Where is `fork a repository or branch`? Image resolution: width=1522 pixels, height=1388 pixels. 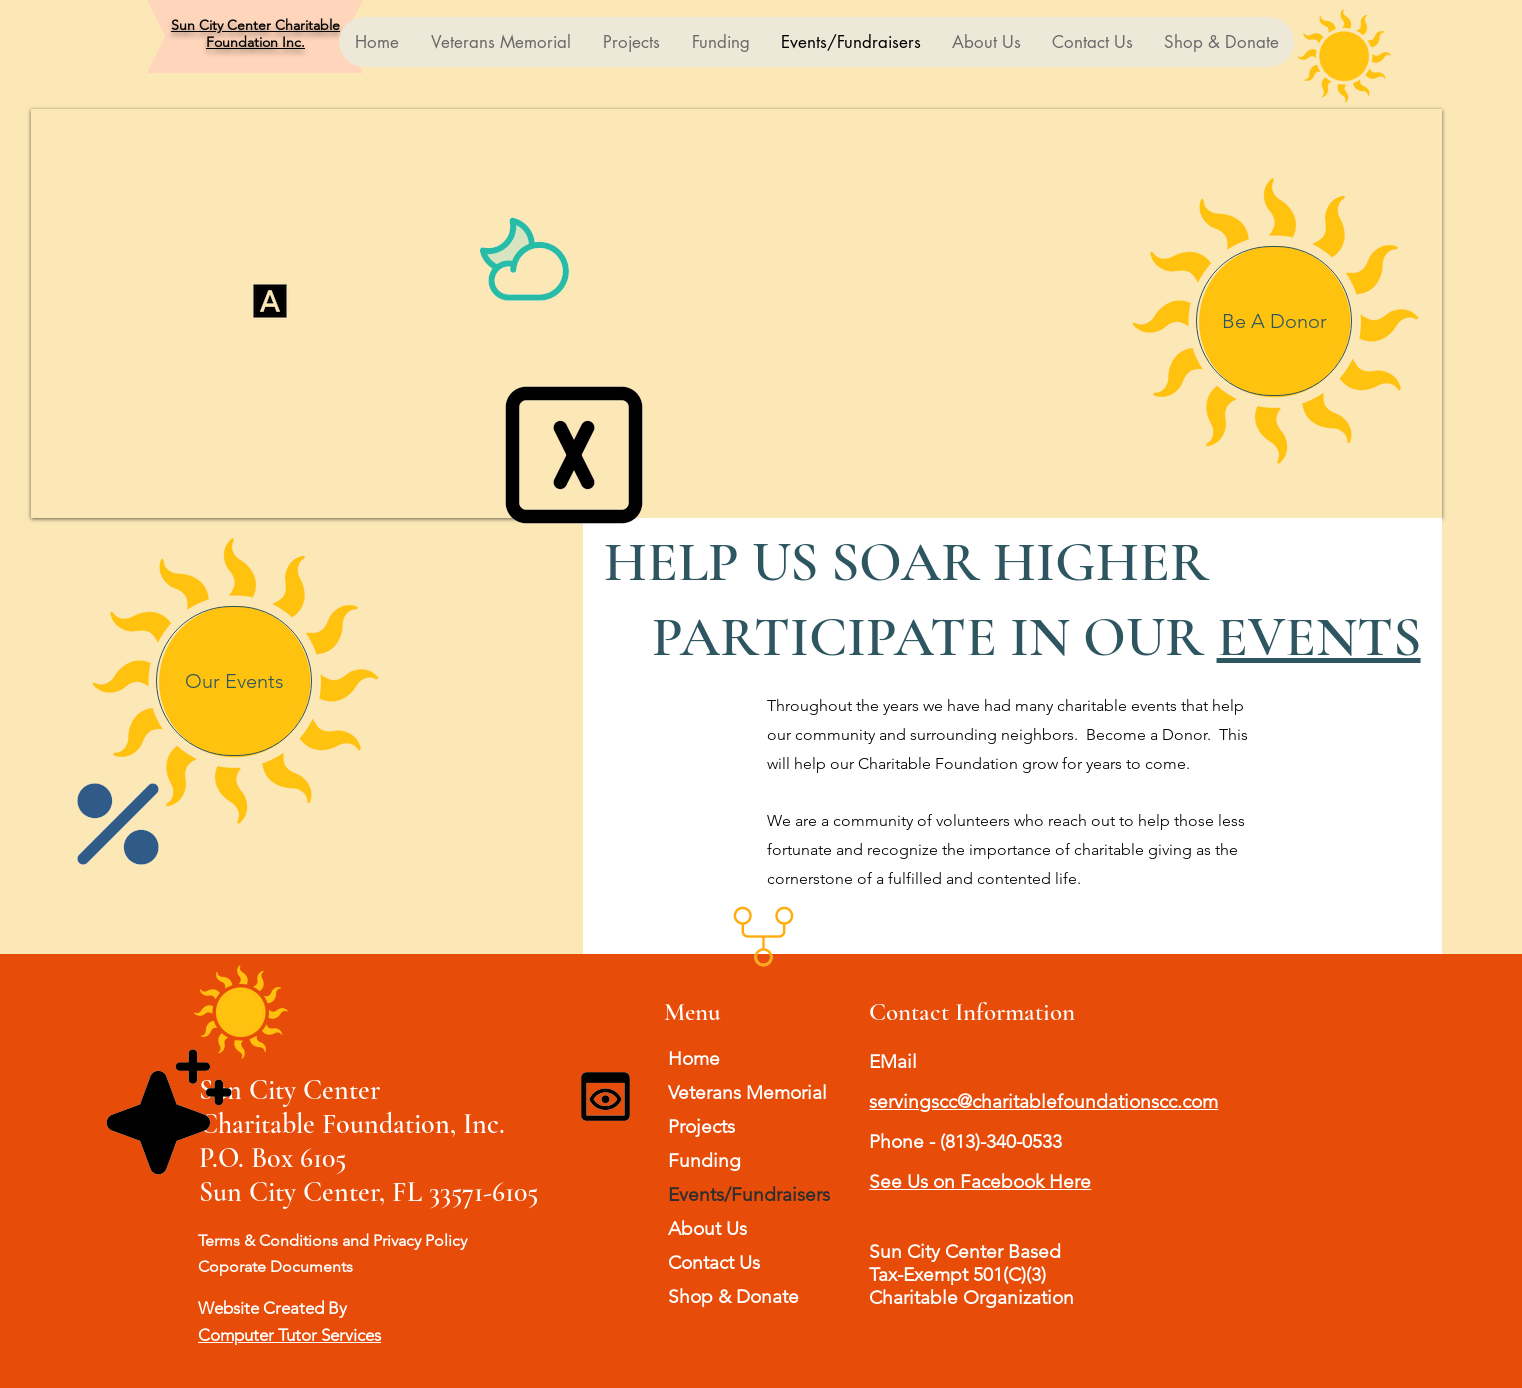
fork a repository or branch is located at coordinates (763, 936).